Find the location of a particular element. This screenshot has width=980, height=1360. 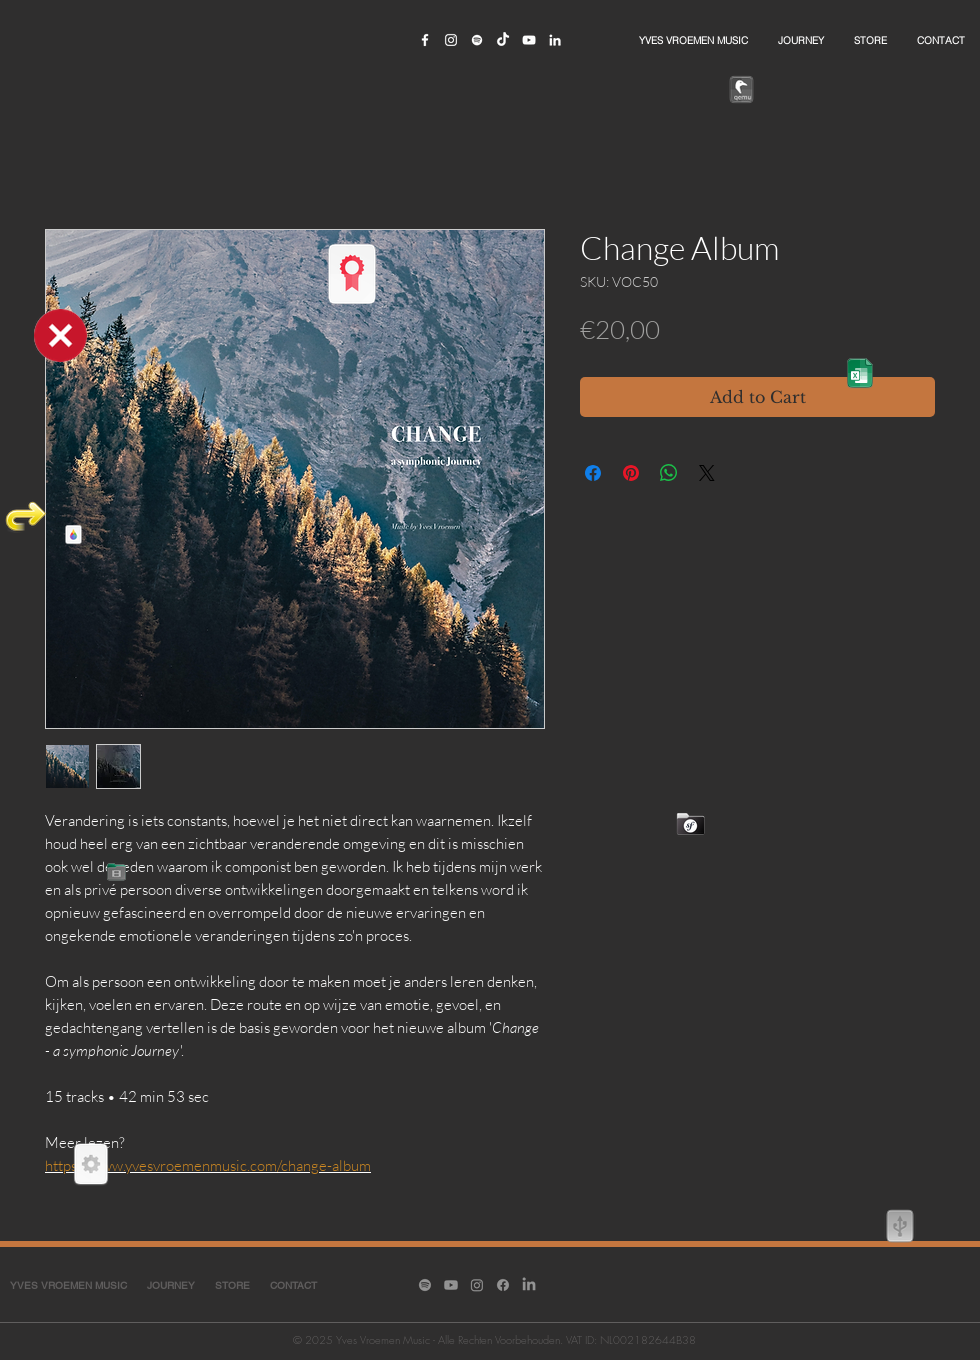

a pkcs7 certificate file or security credential is located at coordinates (352, 274).